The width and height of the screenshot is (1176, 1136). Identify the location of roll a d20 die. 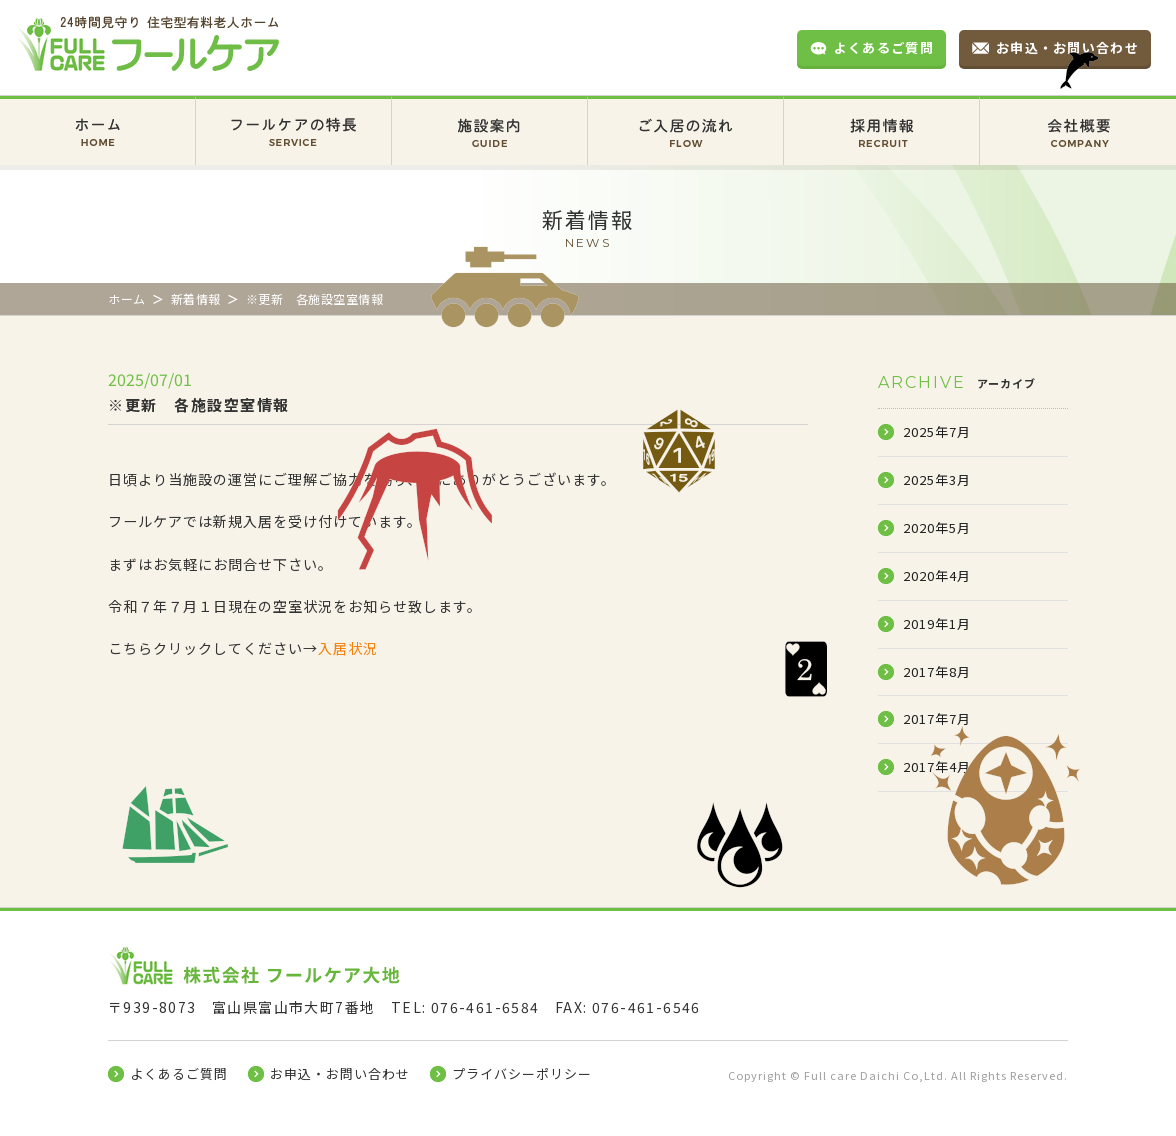
(679, 451).